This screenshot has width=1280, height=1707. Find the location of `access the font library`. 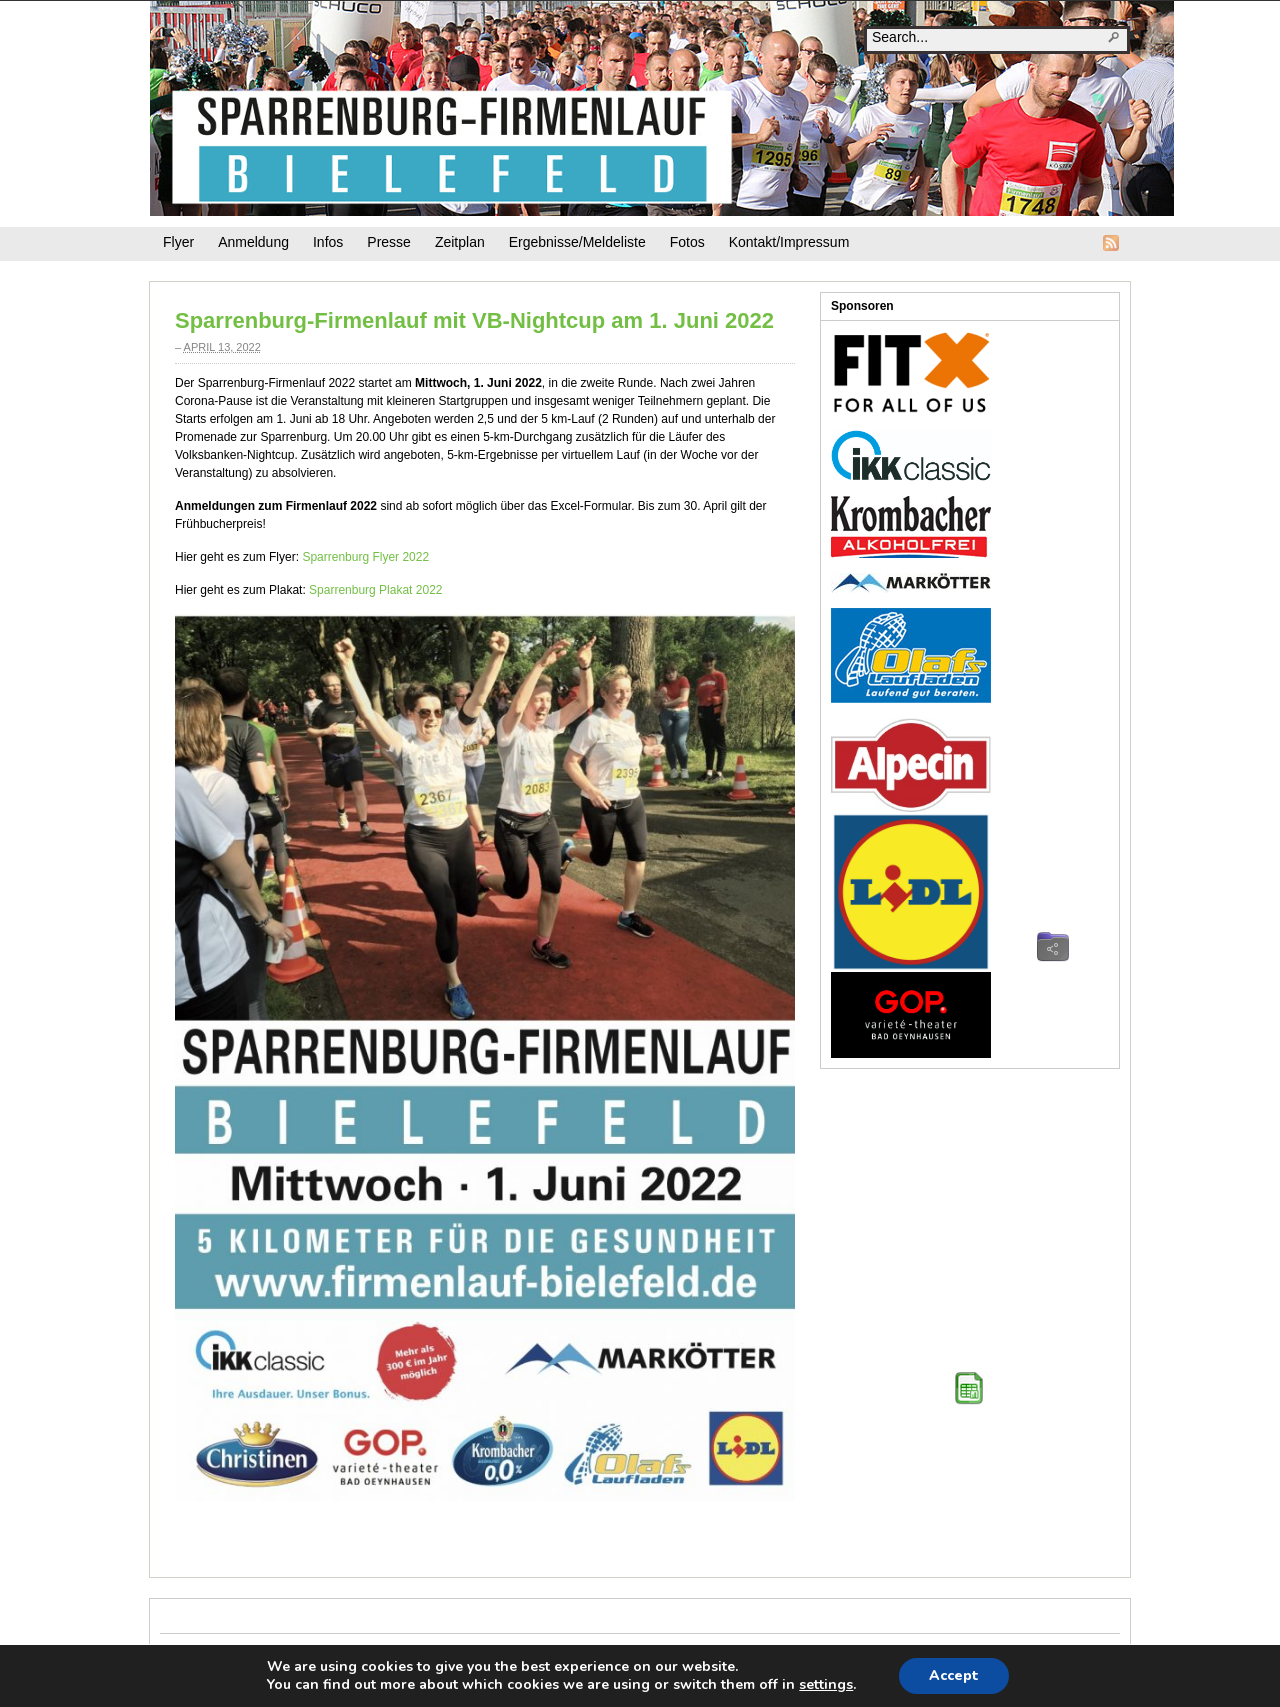

access the font library is located at coordinates (70, 614).